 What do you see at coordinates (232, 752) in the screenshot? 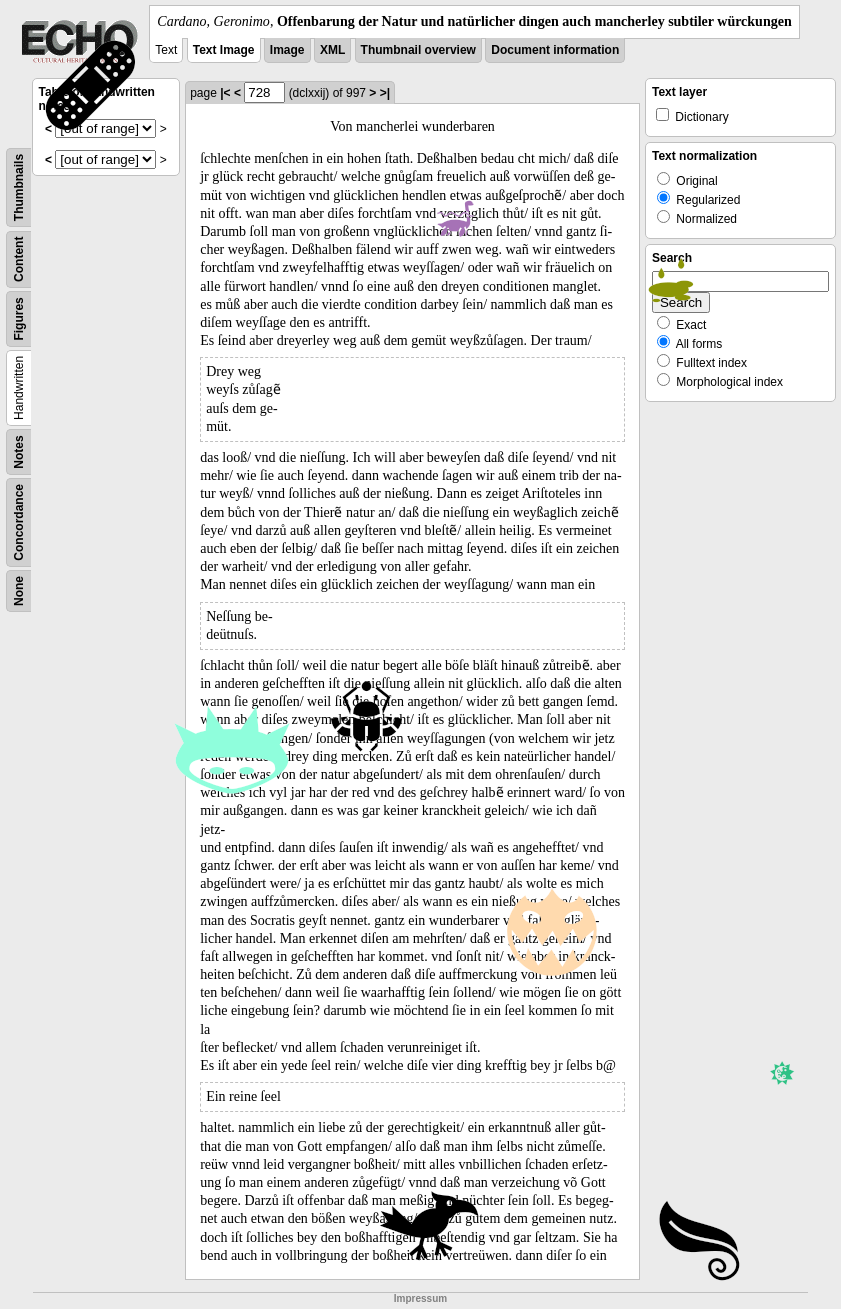
I see `activate defense or shield ability` at bounding box center [232, 752].